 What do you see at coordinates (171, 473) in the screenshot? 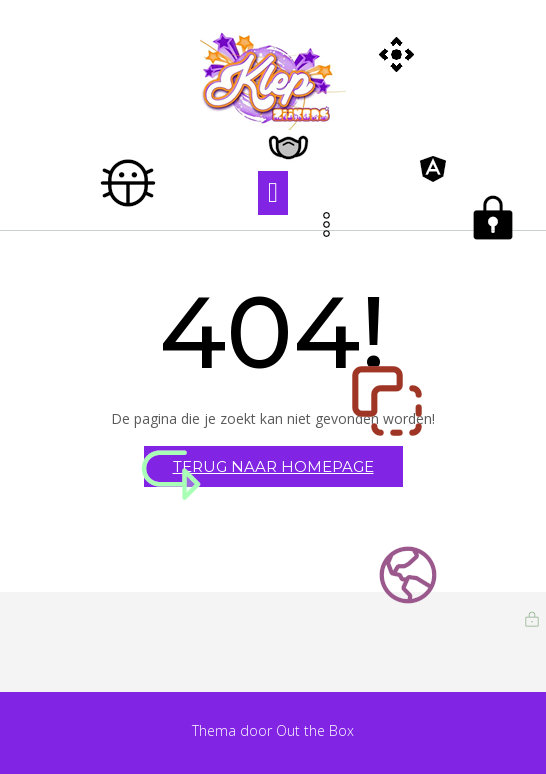
I see `redo or repeat the last action` at bounding box center [171, 473].